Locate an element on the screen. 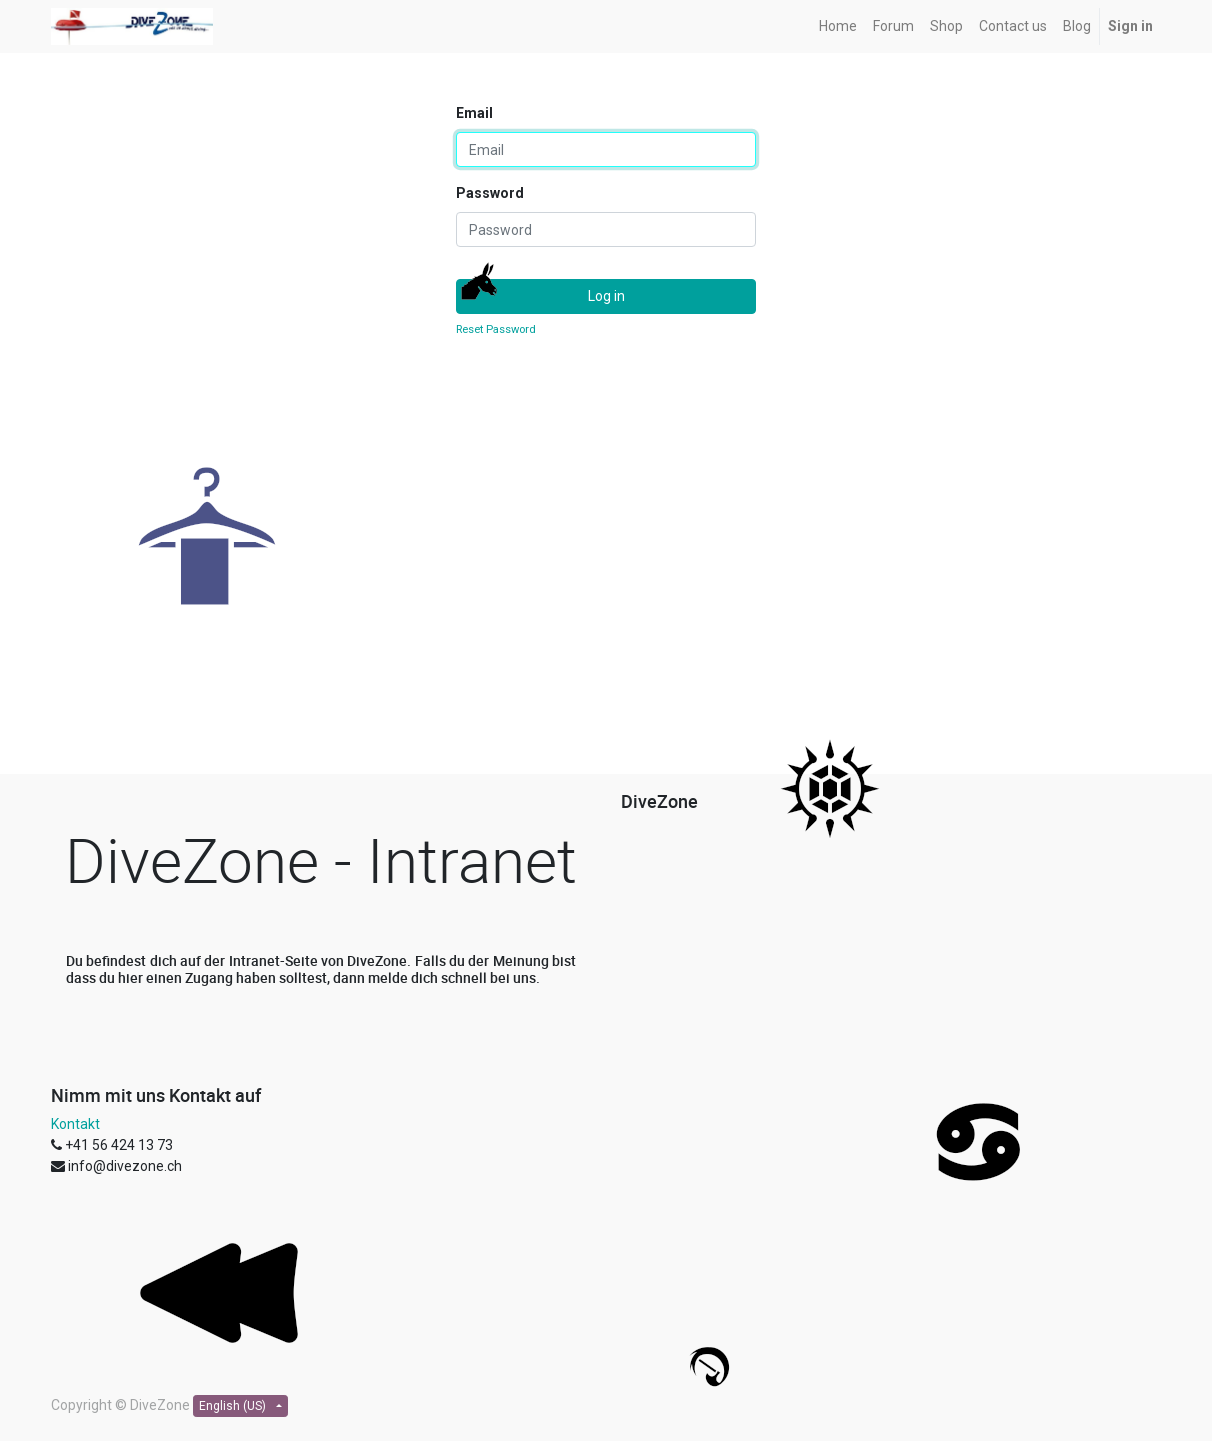  represents a donkey character or unit in a game is located at coordinates (480, 281).